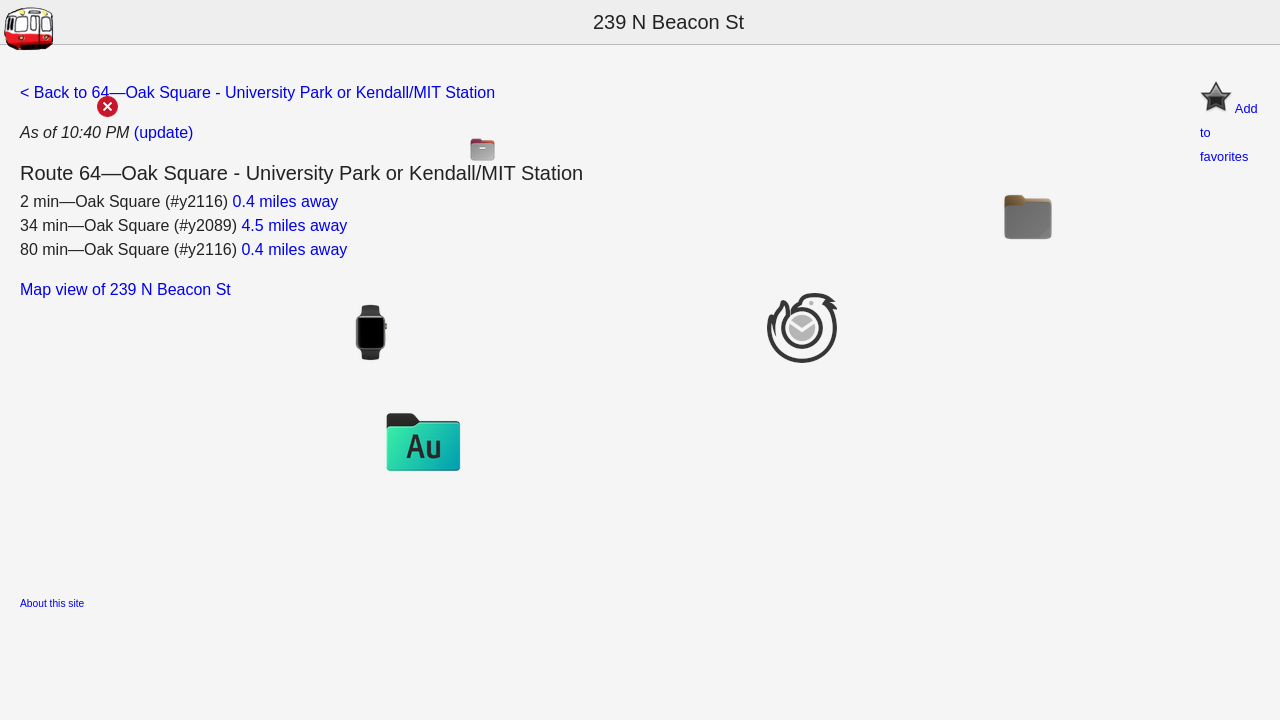  Describe the element at coordinates (482, 149) in the screenshot. I see `open the file manager application` at that location.